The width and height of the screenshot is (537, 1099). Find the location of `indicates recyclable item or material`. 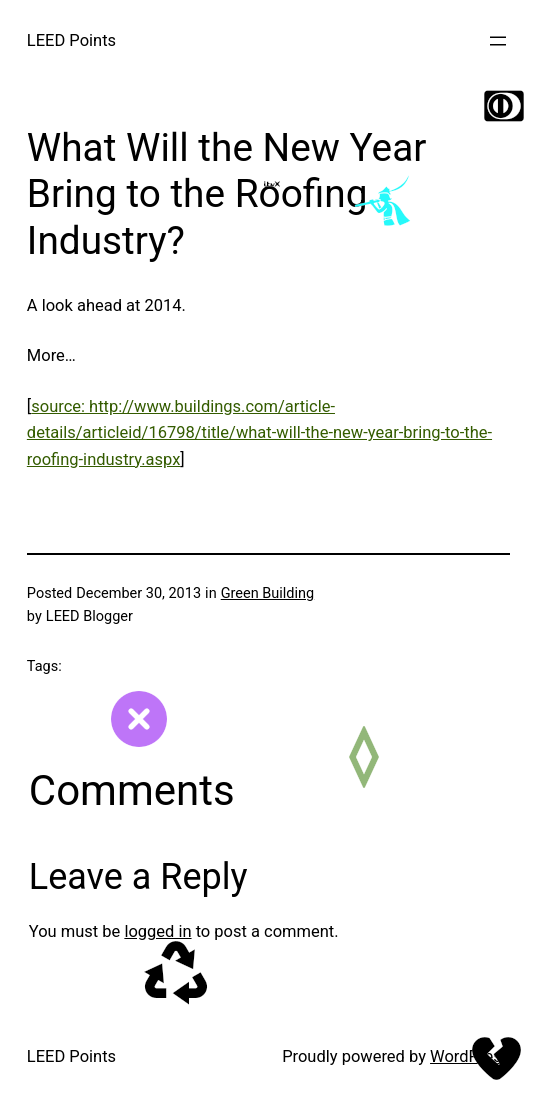

indicates recyclable item or material is located at coordinates (176, 972).